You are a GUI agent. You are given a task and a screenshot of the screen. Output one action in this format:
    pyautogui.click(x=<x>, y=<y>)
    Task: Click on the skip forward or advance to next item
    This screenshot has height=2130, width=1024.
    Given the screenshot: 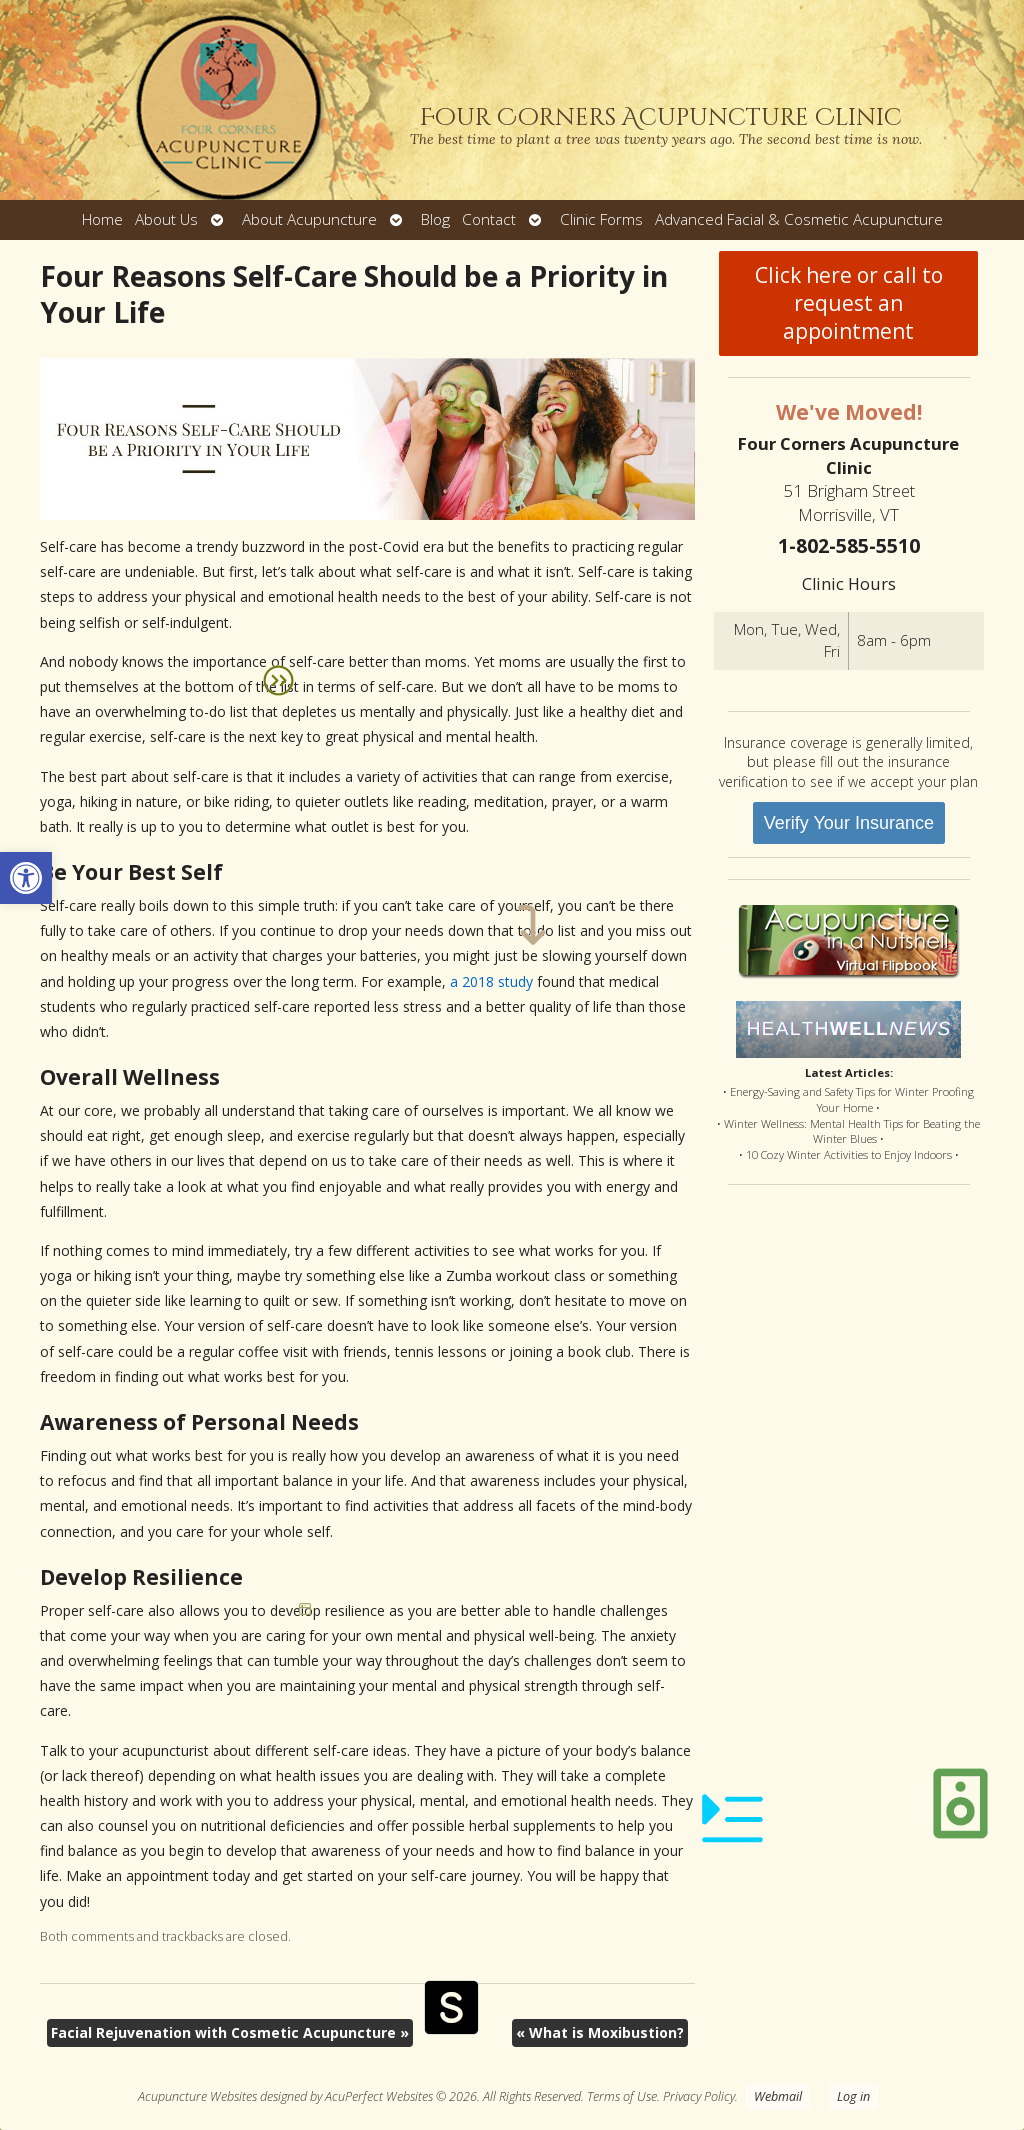 What is the action you would take?
    pyautogui.click(x=278, y=680)
    